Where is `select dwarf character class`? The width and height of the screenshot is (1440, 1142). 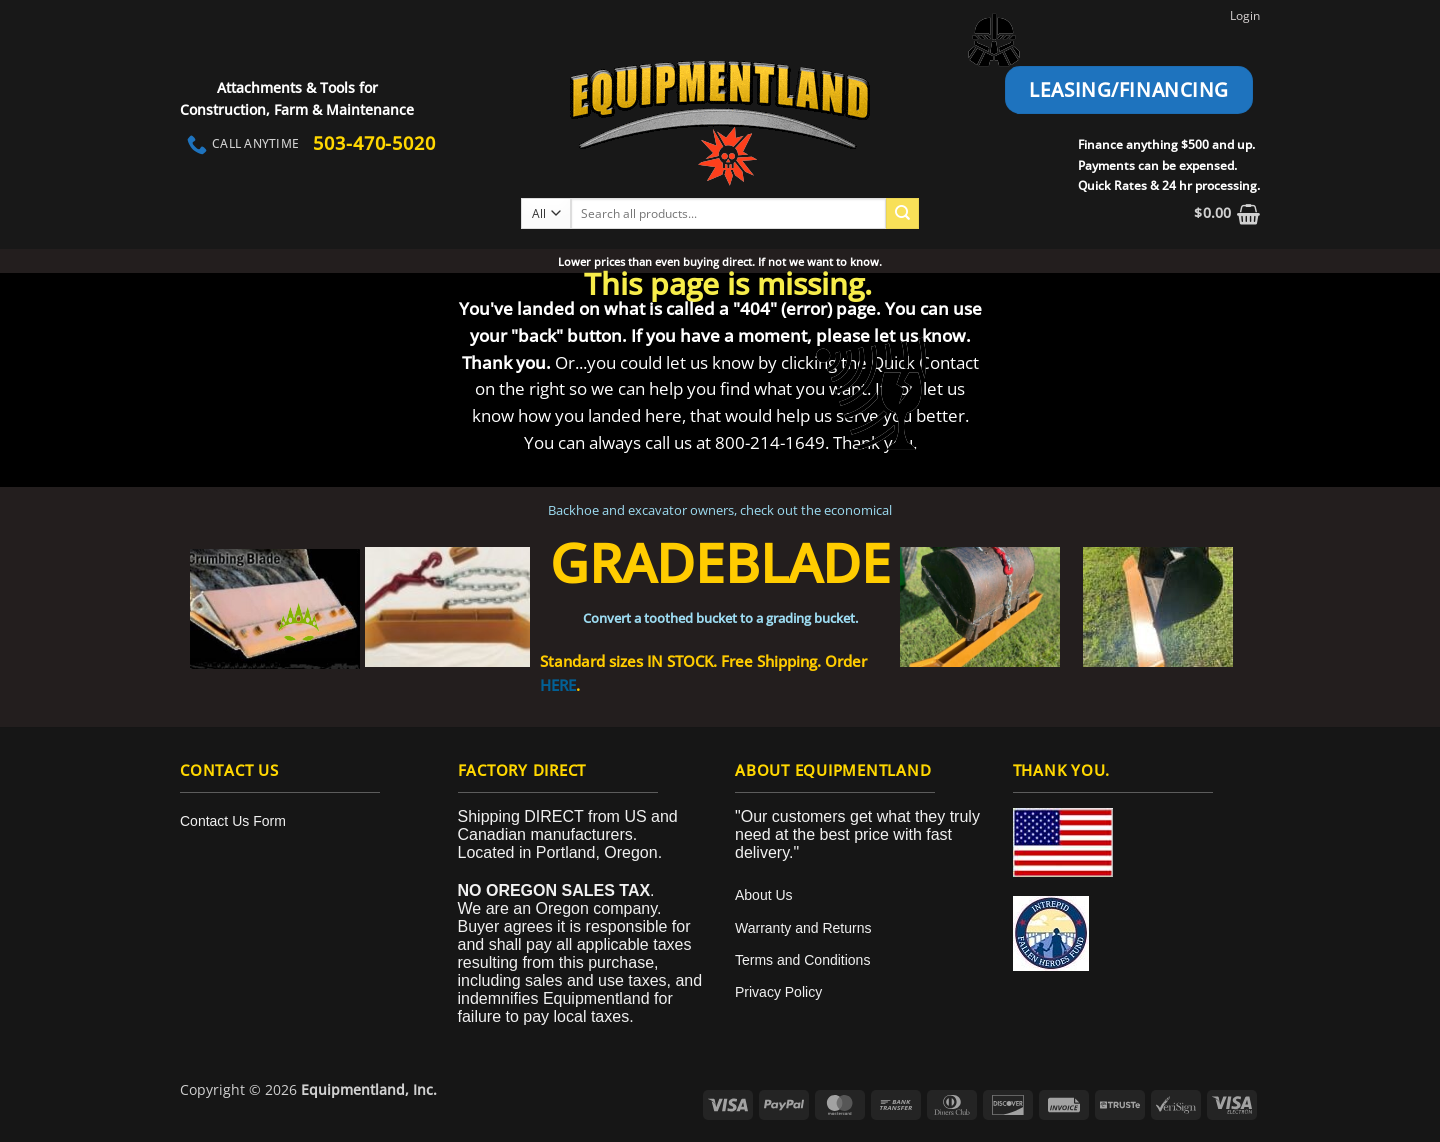 select dwarf character class is located at coordinates (994, 40).